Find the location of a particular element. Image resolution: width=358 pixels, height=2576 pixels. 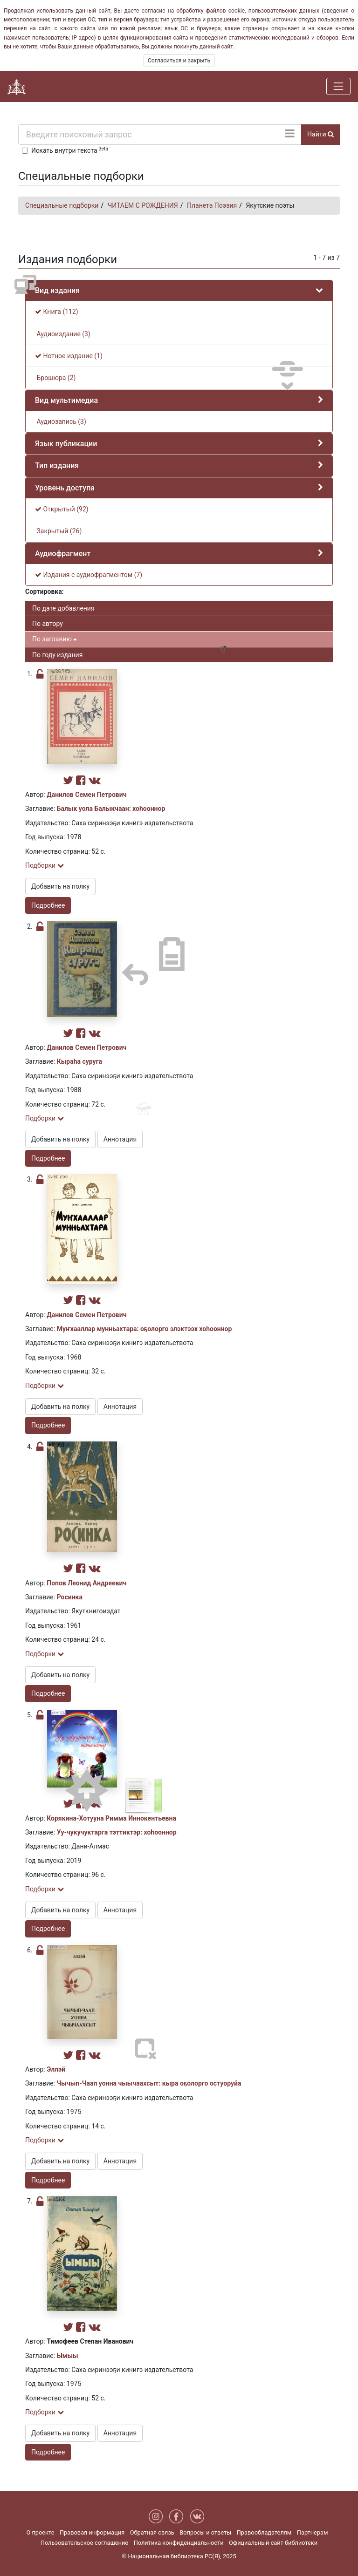

indicates snowy weather conditions is located at coordinates (144, 1107).